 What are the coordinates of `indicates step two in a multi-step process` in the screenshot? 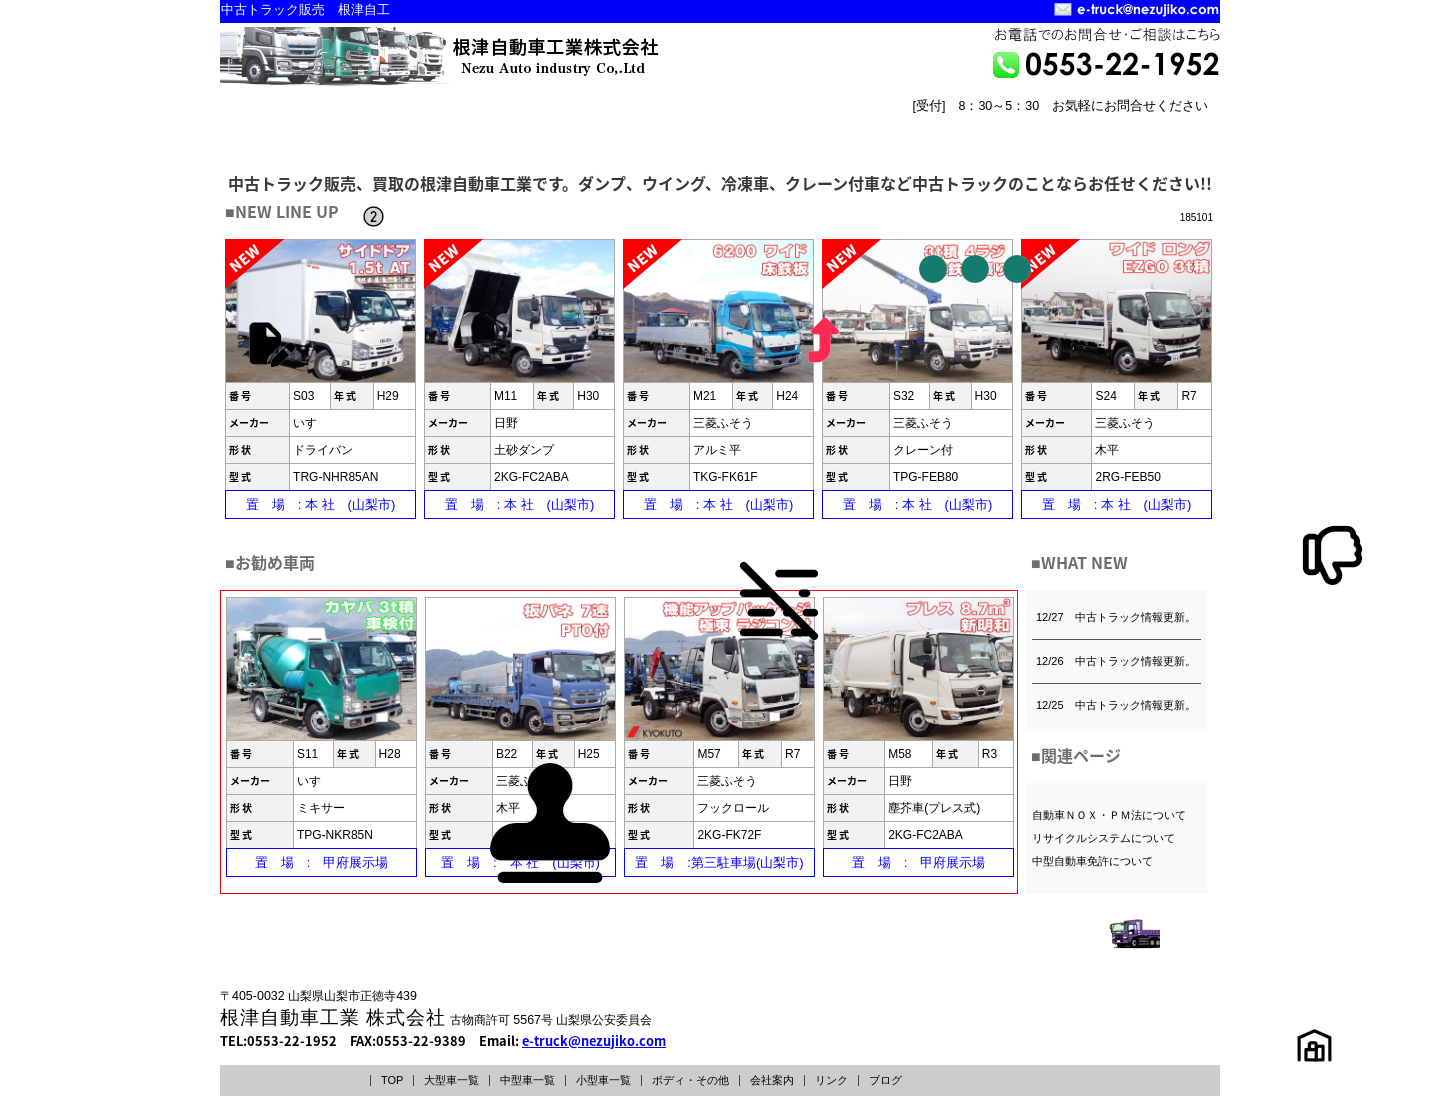 It's located at (373, 216).